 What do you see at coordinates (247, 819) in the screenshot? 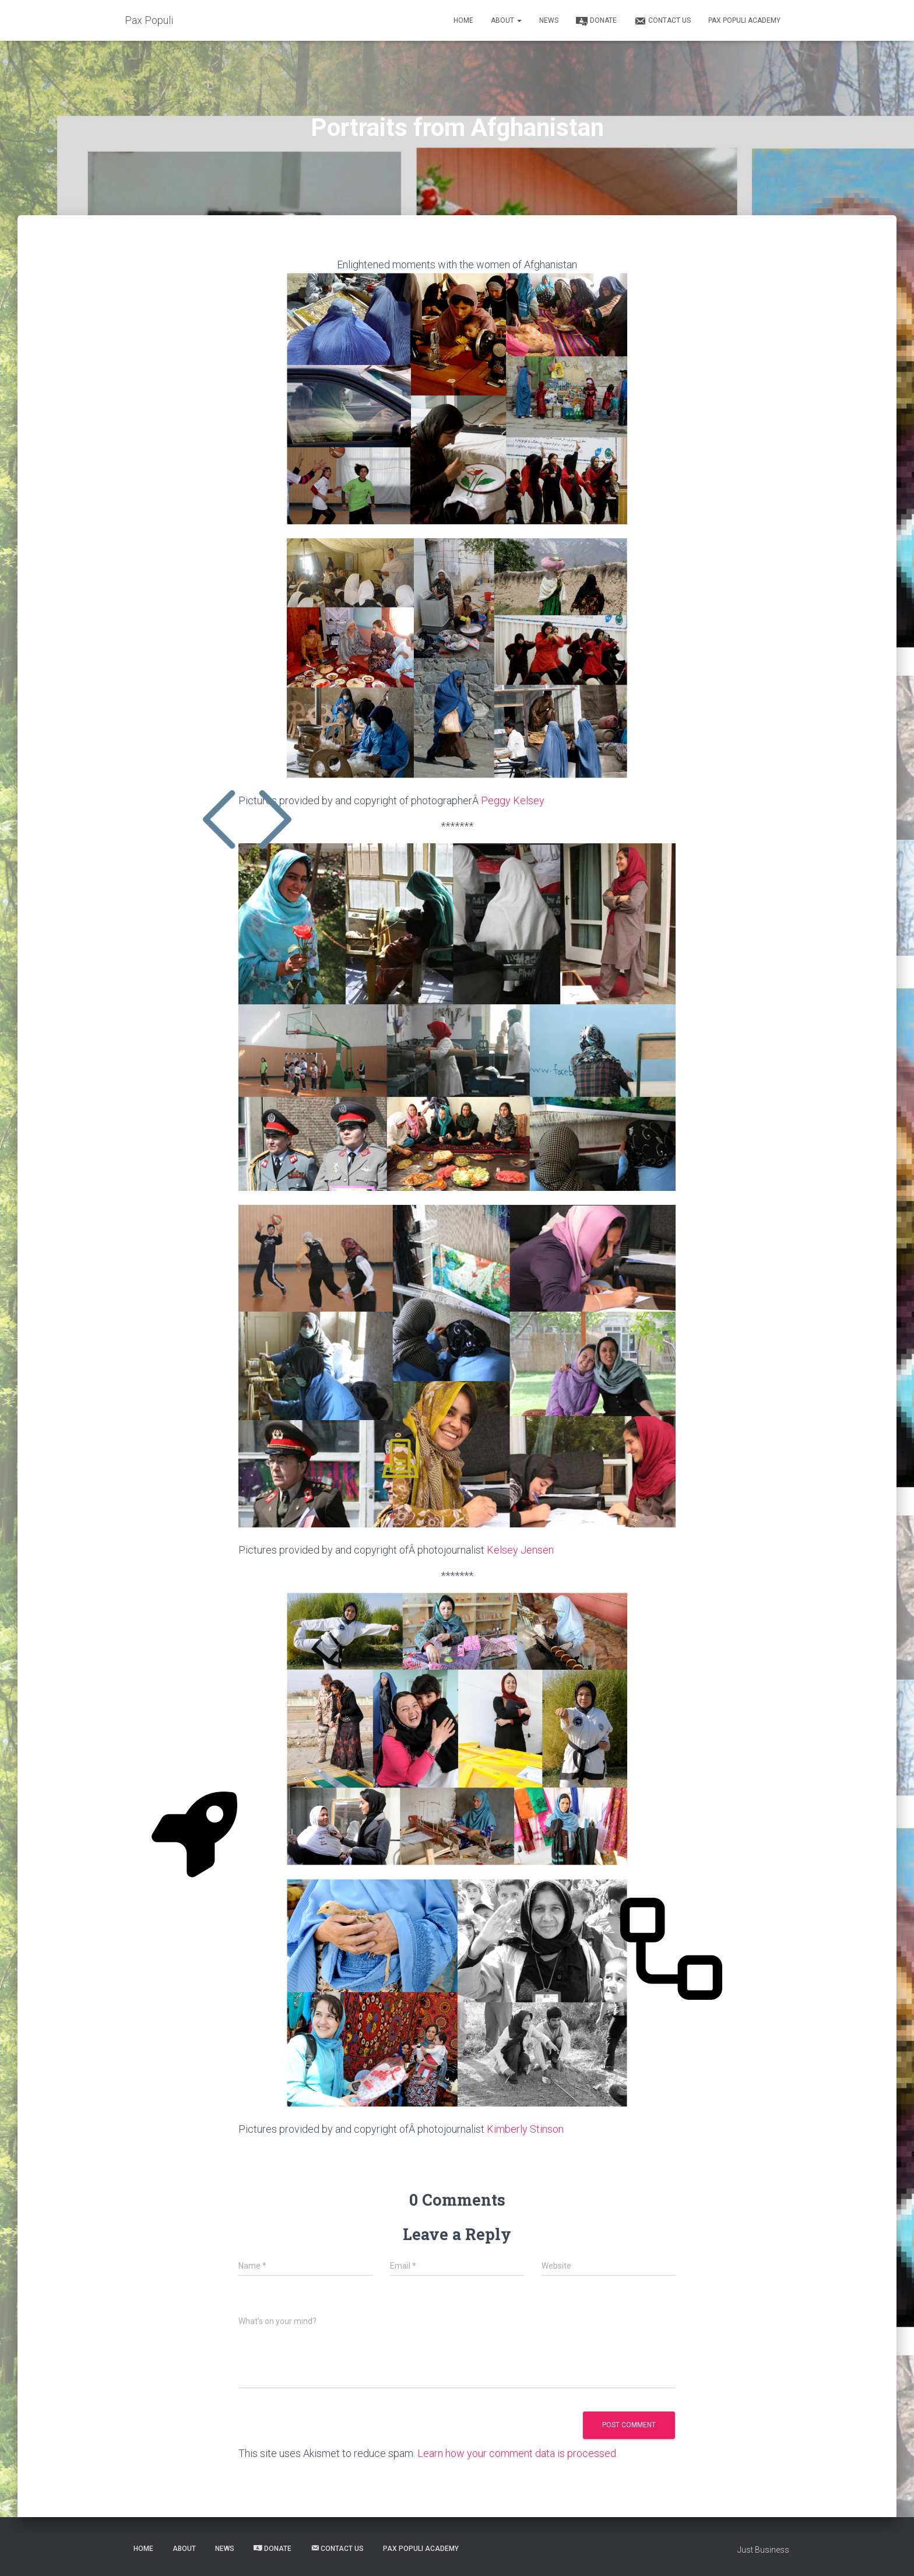
I see `view source code` at bounding box center [247, 819].